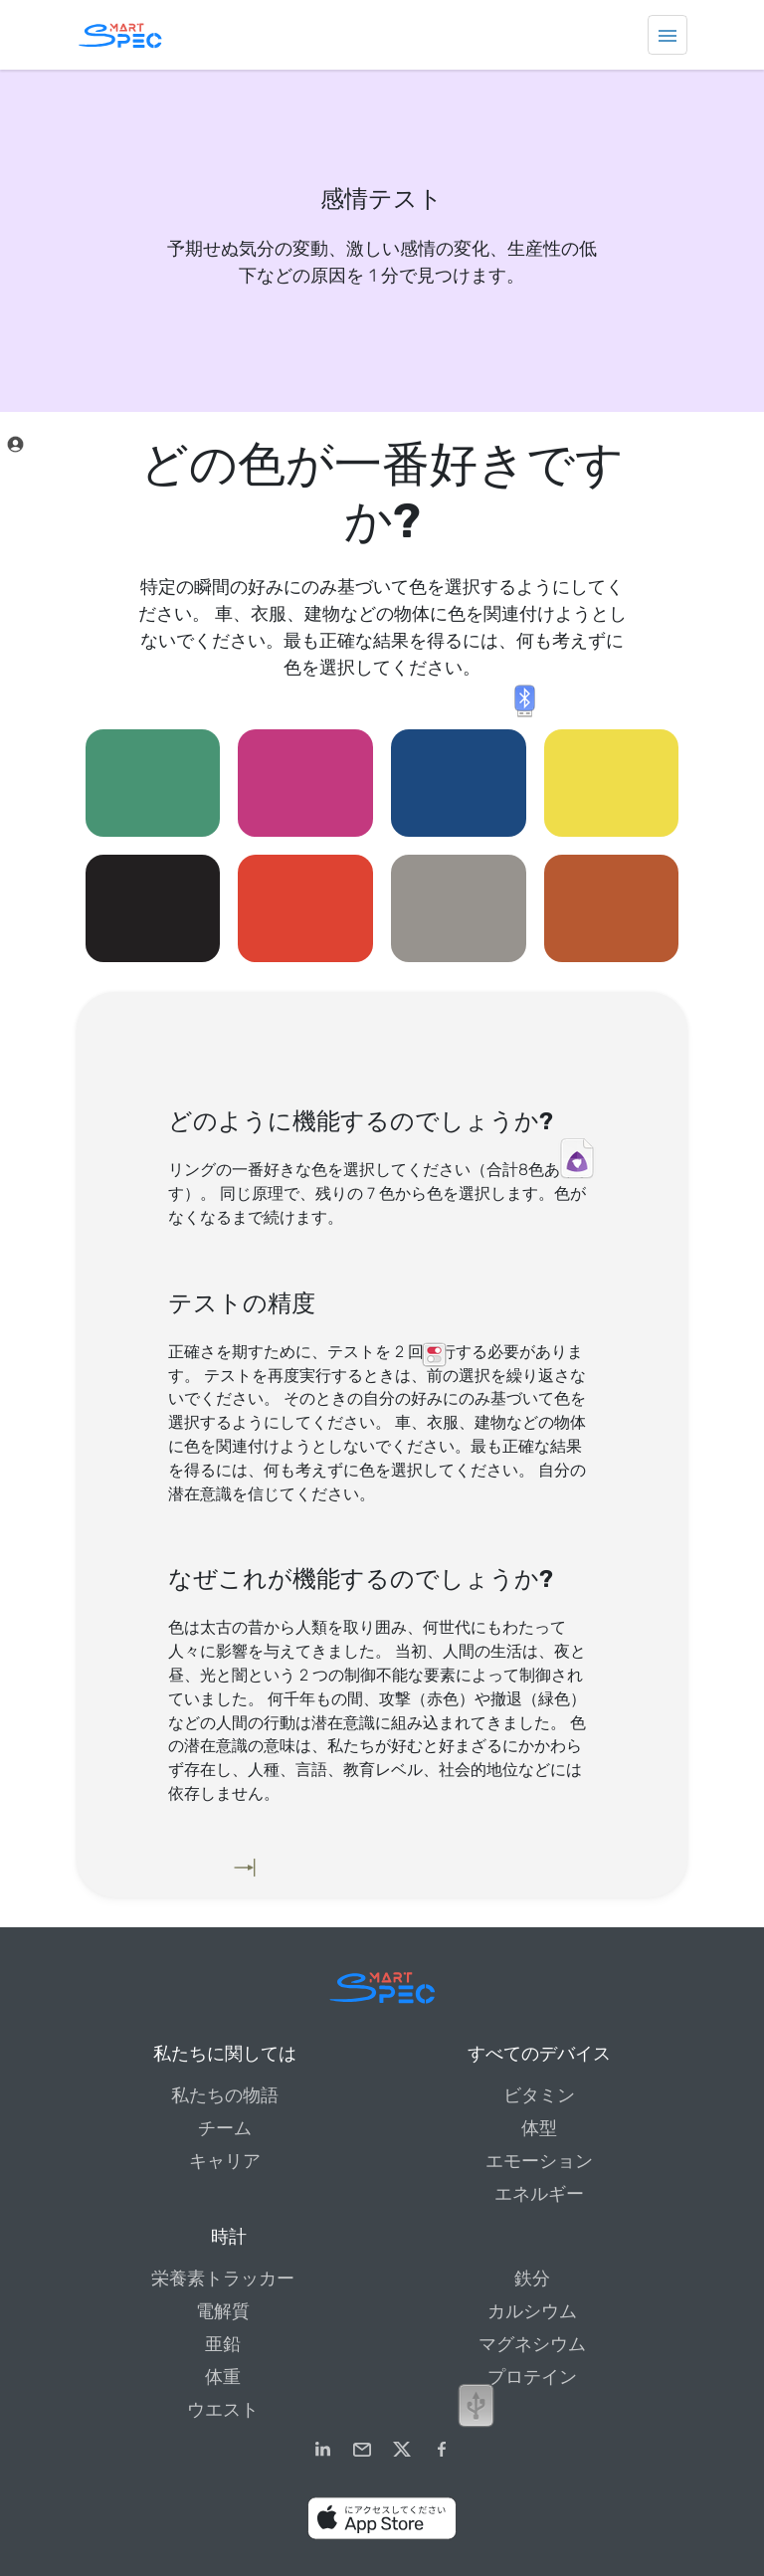  What do you see at coordinates (245, 1868) in the screenshot?
I see `go to the last item or page` at bounding box center [245, 1868].